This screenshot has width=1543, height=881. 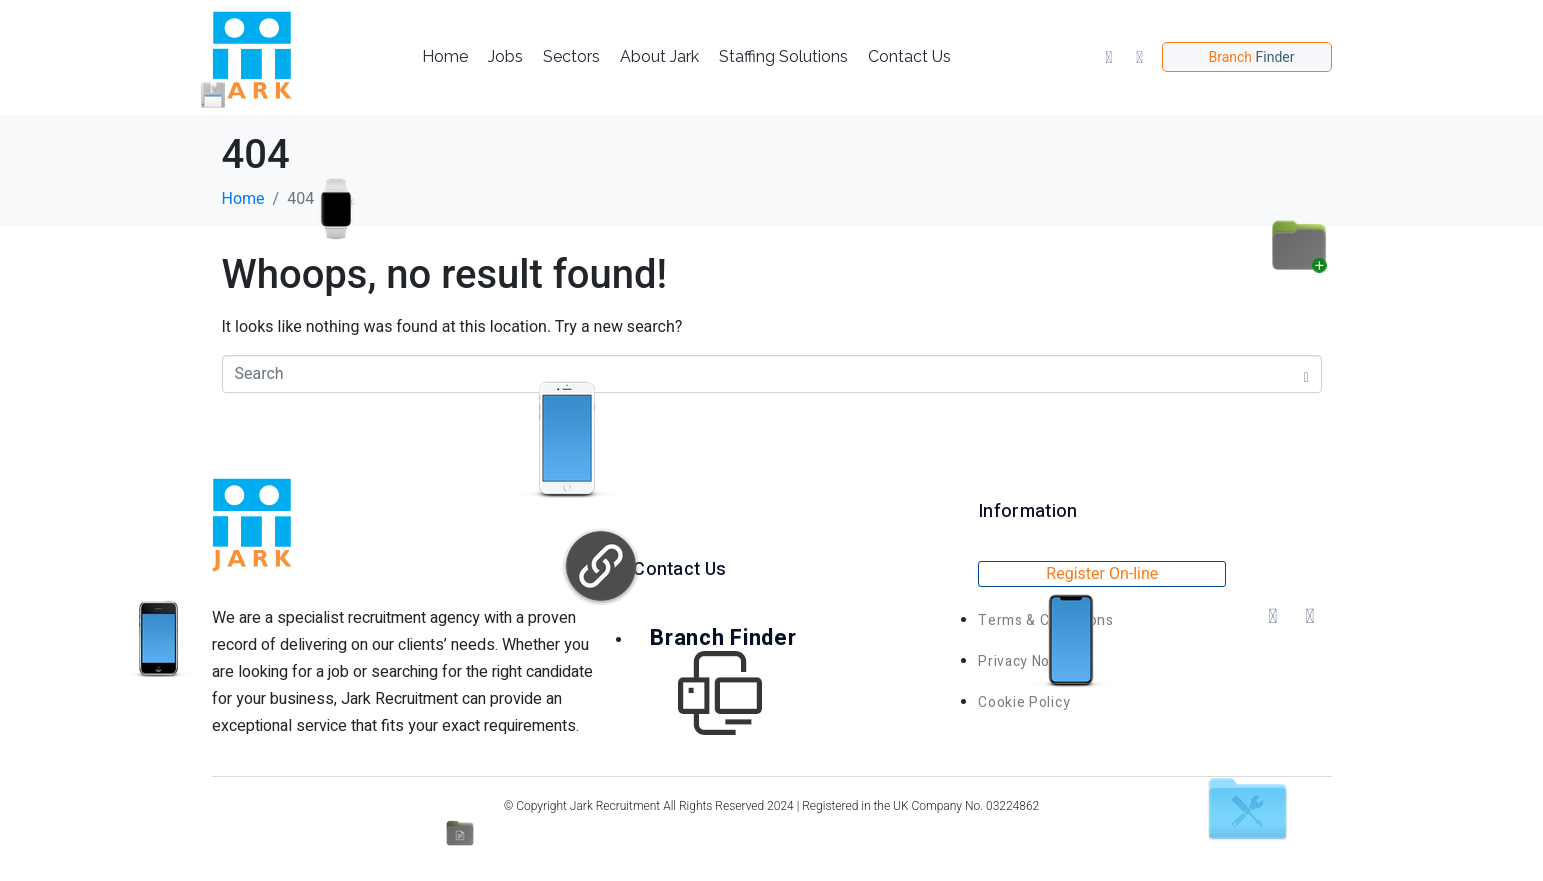 What do you see at coordinates (460, 833) in the screenshot?
I see `open your documents folder` at bounding box center [460, 833].